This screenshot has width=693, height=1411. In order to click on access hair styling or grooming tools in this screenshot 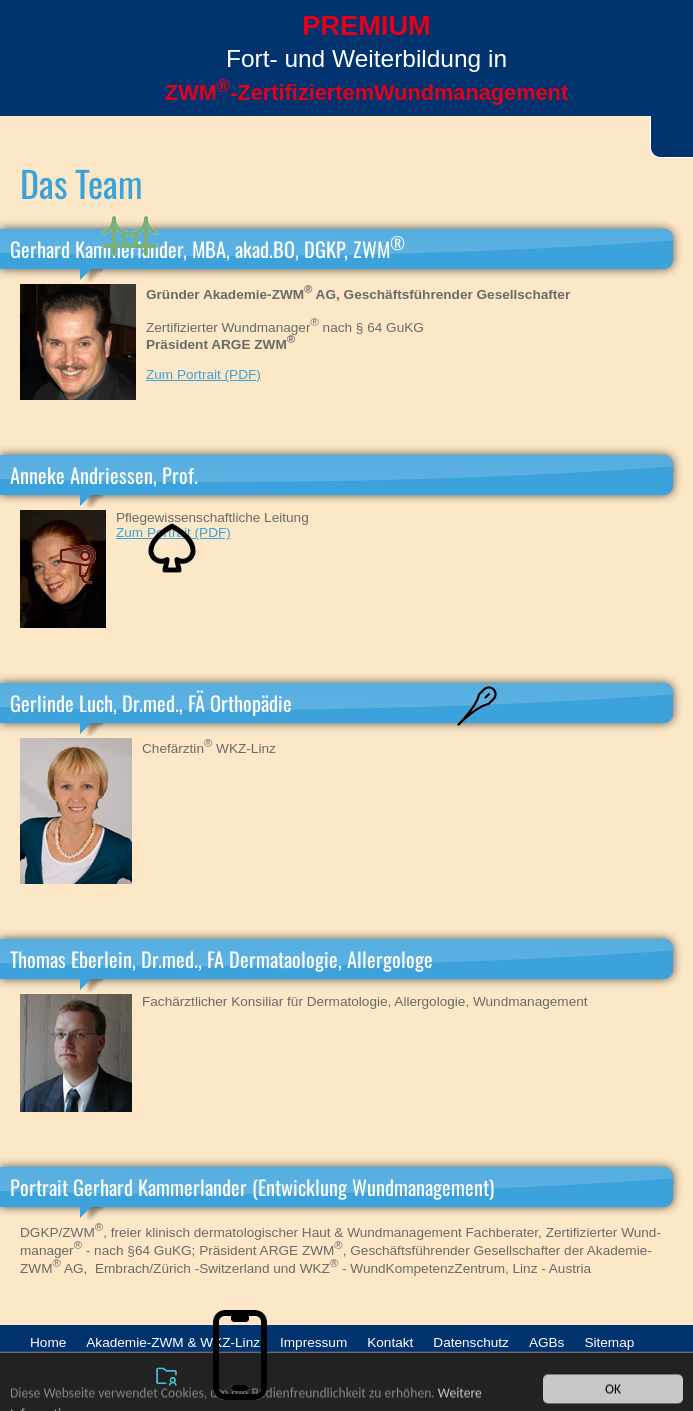, I will do `click(78, 562)`.